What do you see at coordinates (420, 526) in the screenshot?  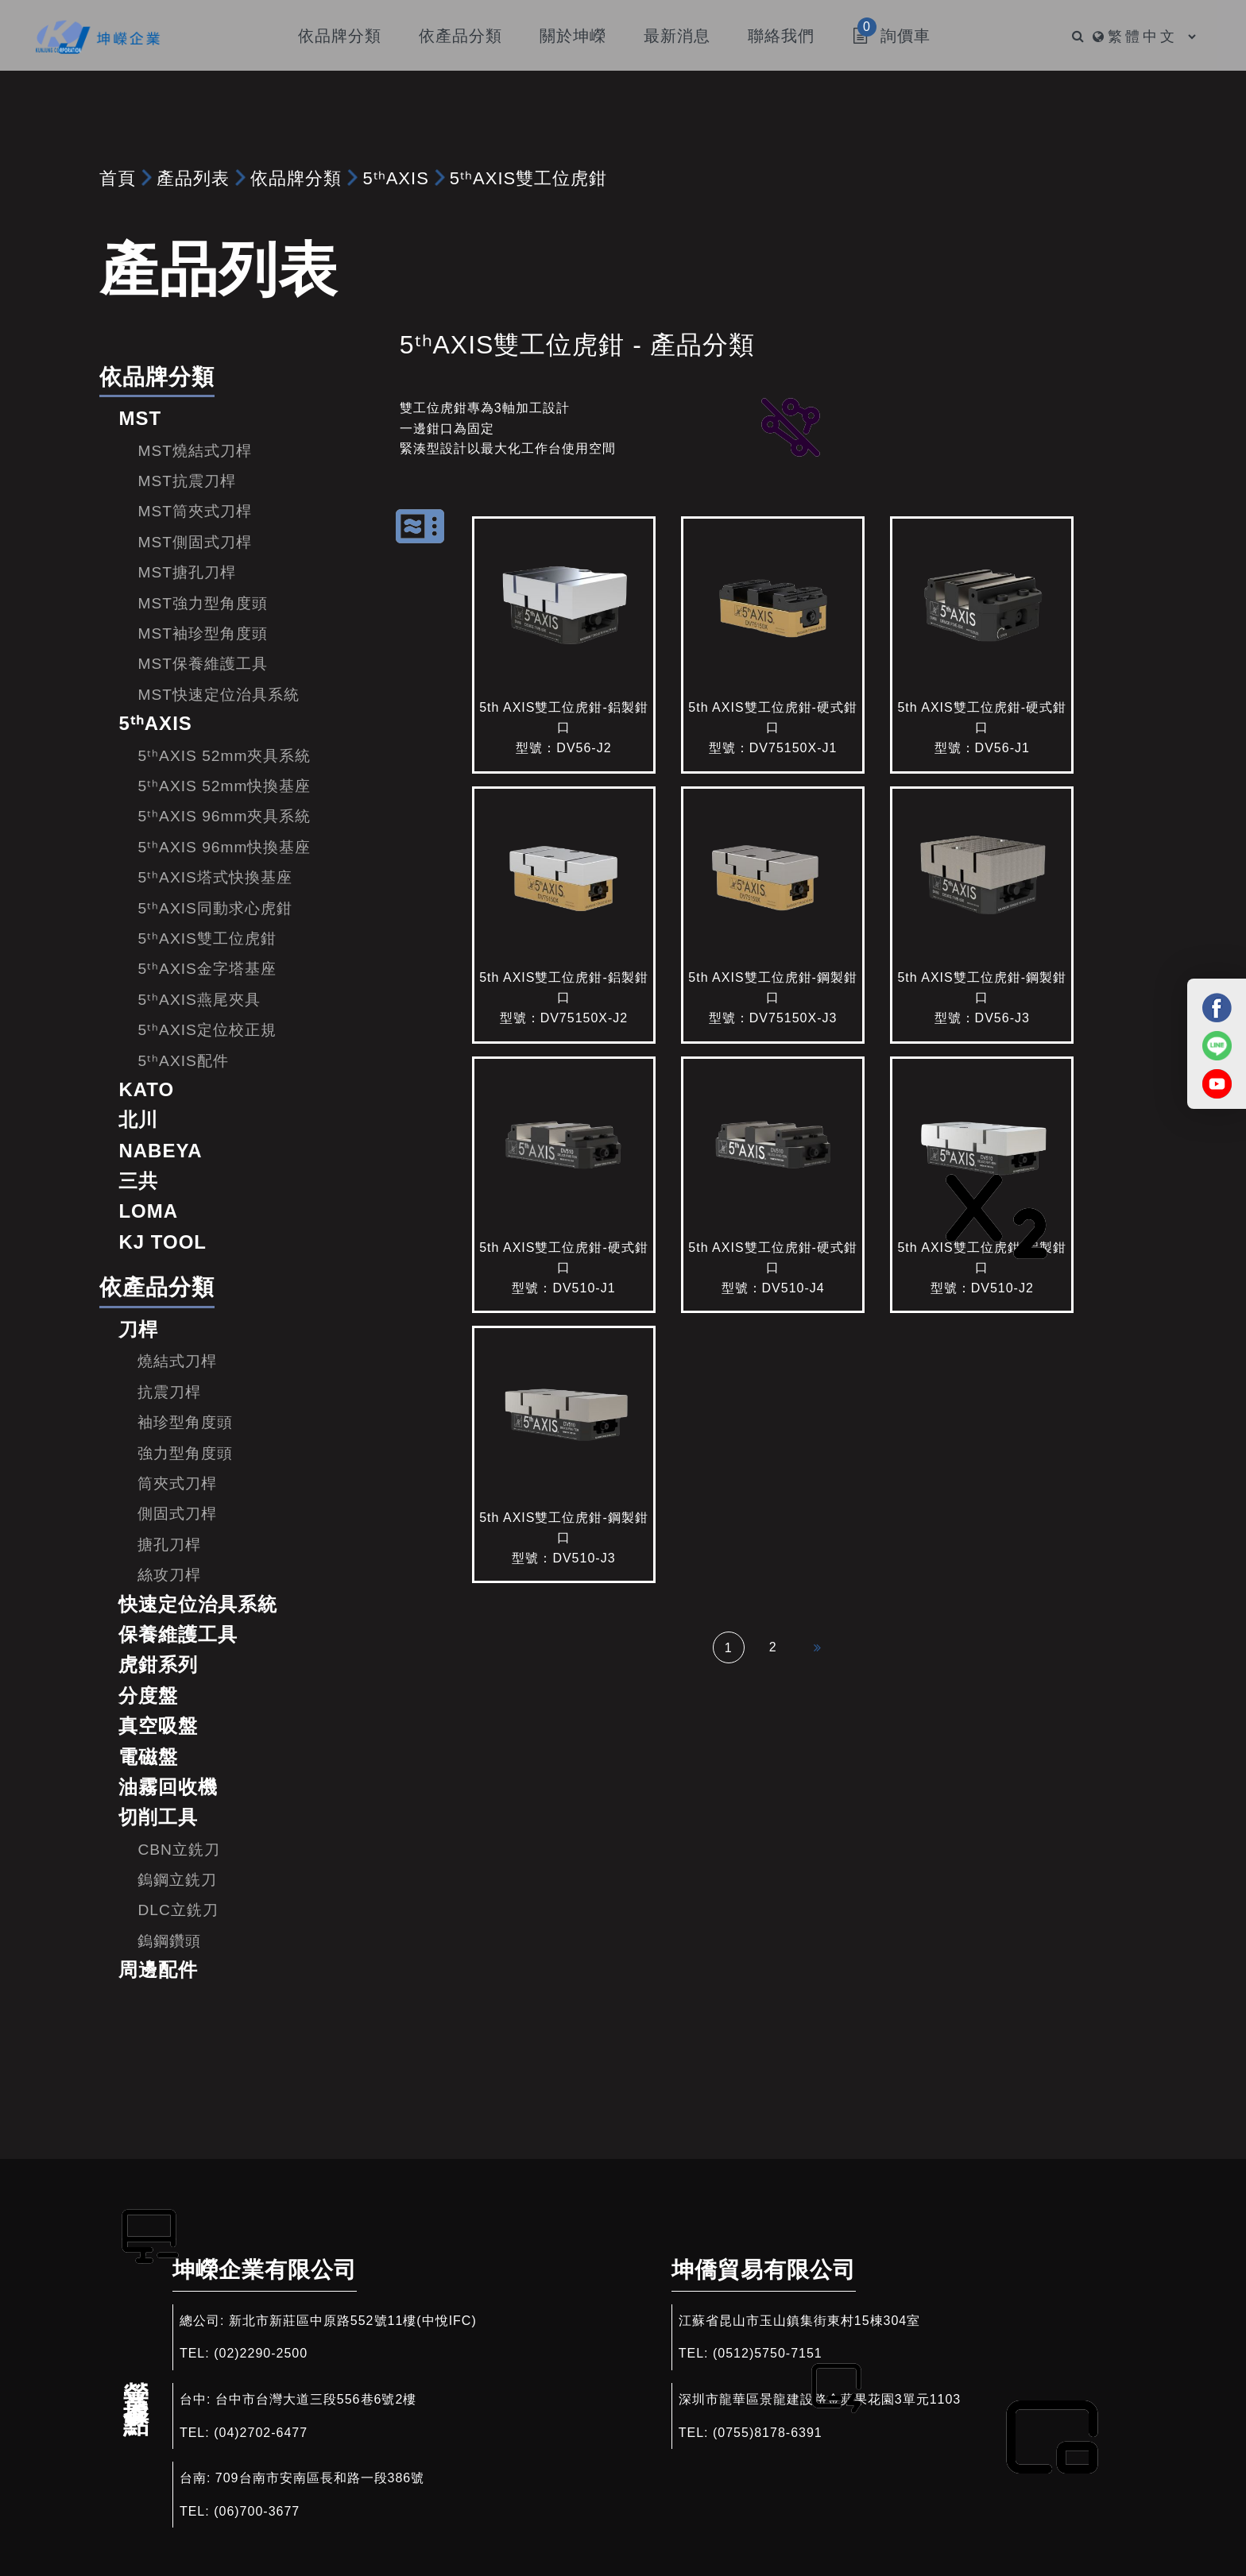 I see `access microwave or kitchen appliance controls` at bounding box center [420, 526].